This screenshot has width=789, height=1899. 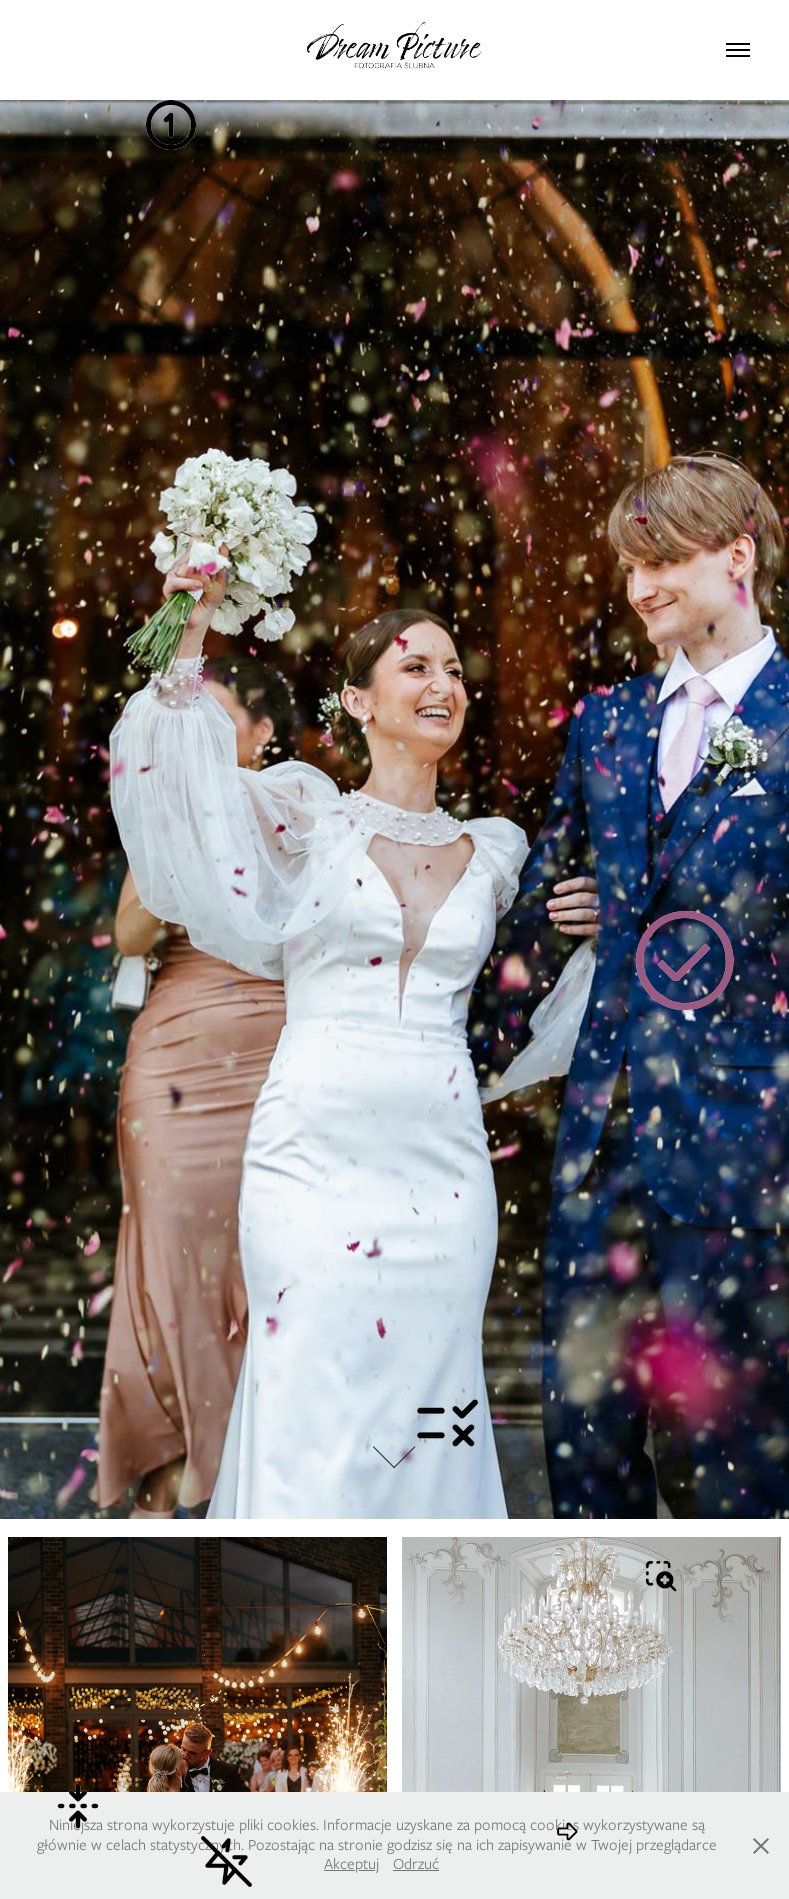 I want to click on zoom in on a selected area, so click(x=660, y=1575).